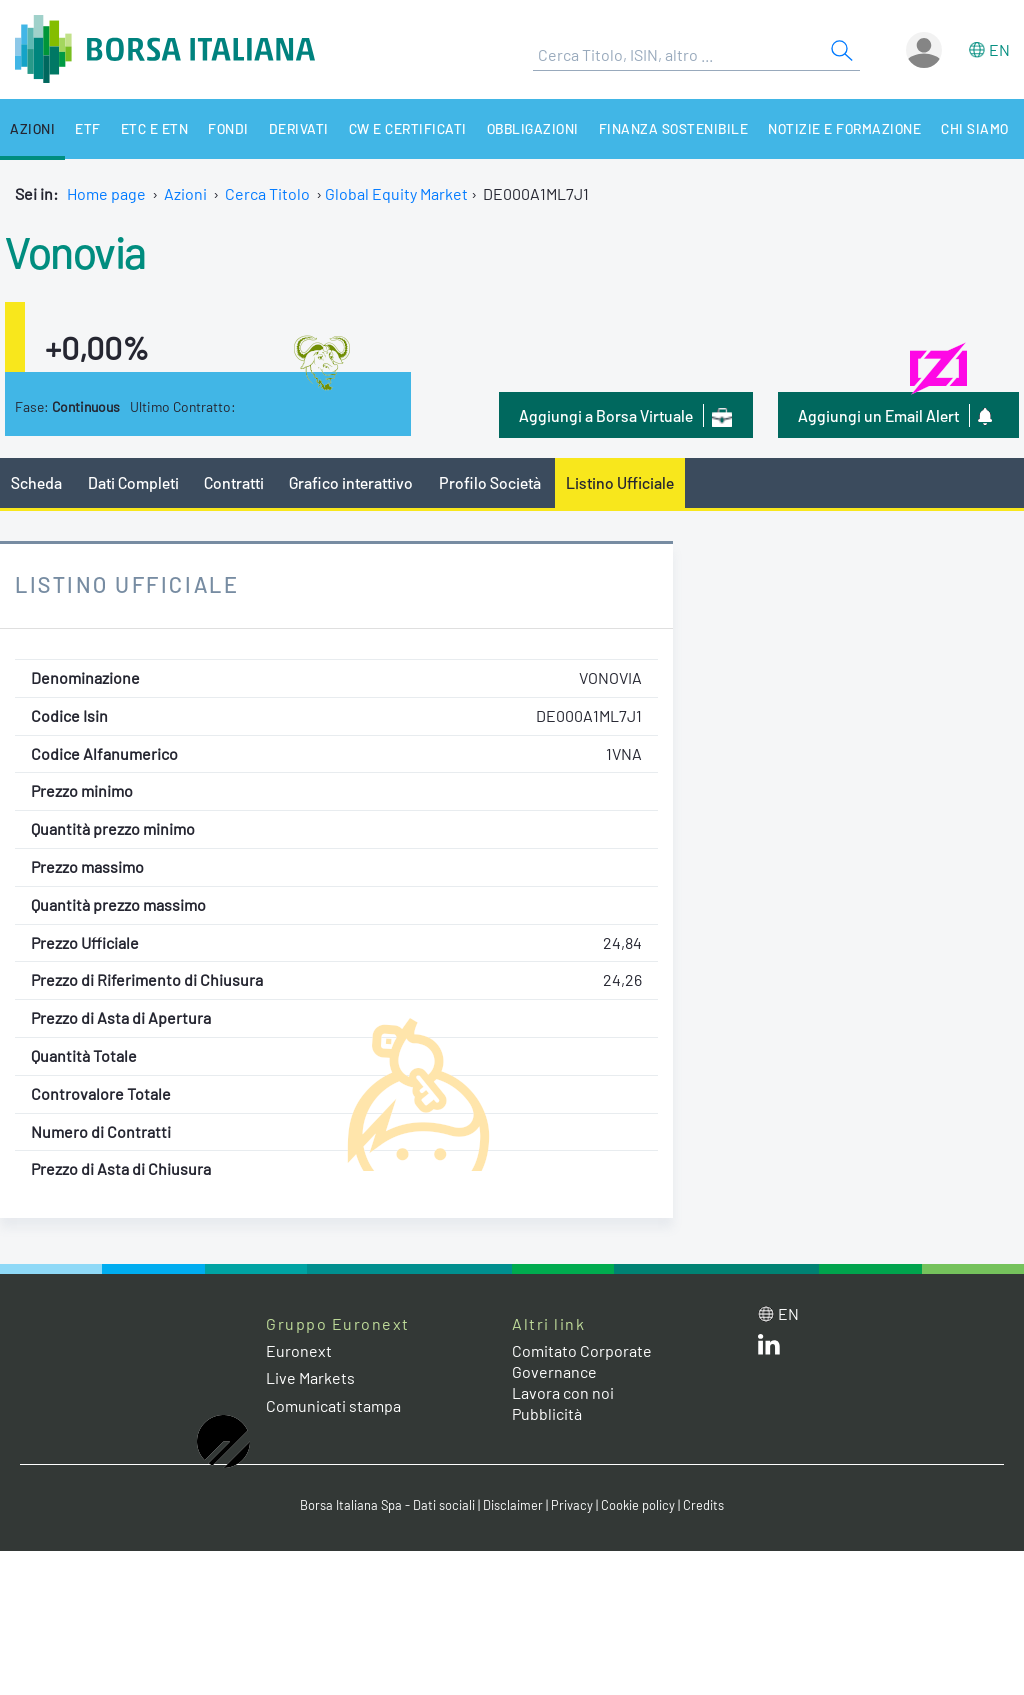  Describe the element at coordinates (223, 1441) in the screenshot. I see `planetscale database platform logo` at that location.